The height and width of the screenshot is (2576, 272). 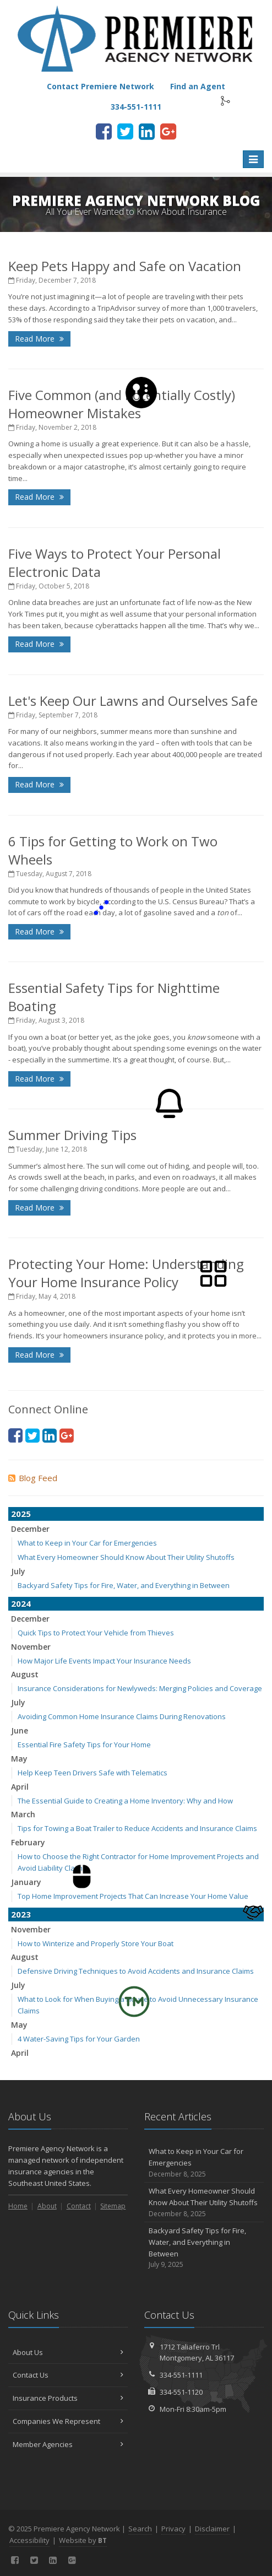 What do you see at coordinates (225, 101) in the screenshot?
I see `merge branches in version control` at bounding box center [225, 101].